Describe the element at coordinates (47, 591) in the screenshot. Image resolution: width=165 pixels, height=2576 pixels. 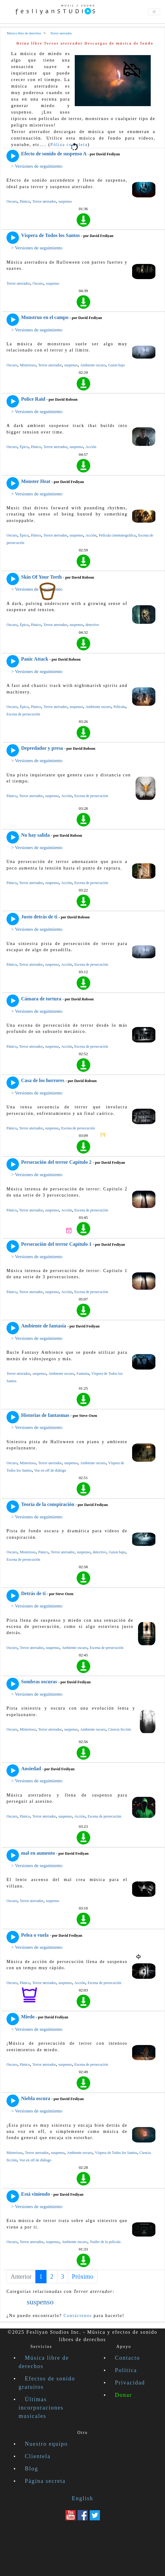
I see `fill tool for painting or coloring areas` at that location.